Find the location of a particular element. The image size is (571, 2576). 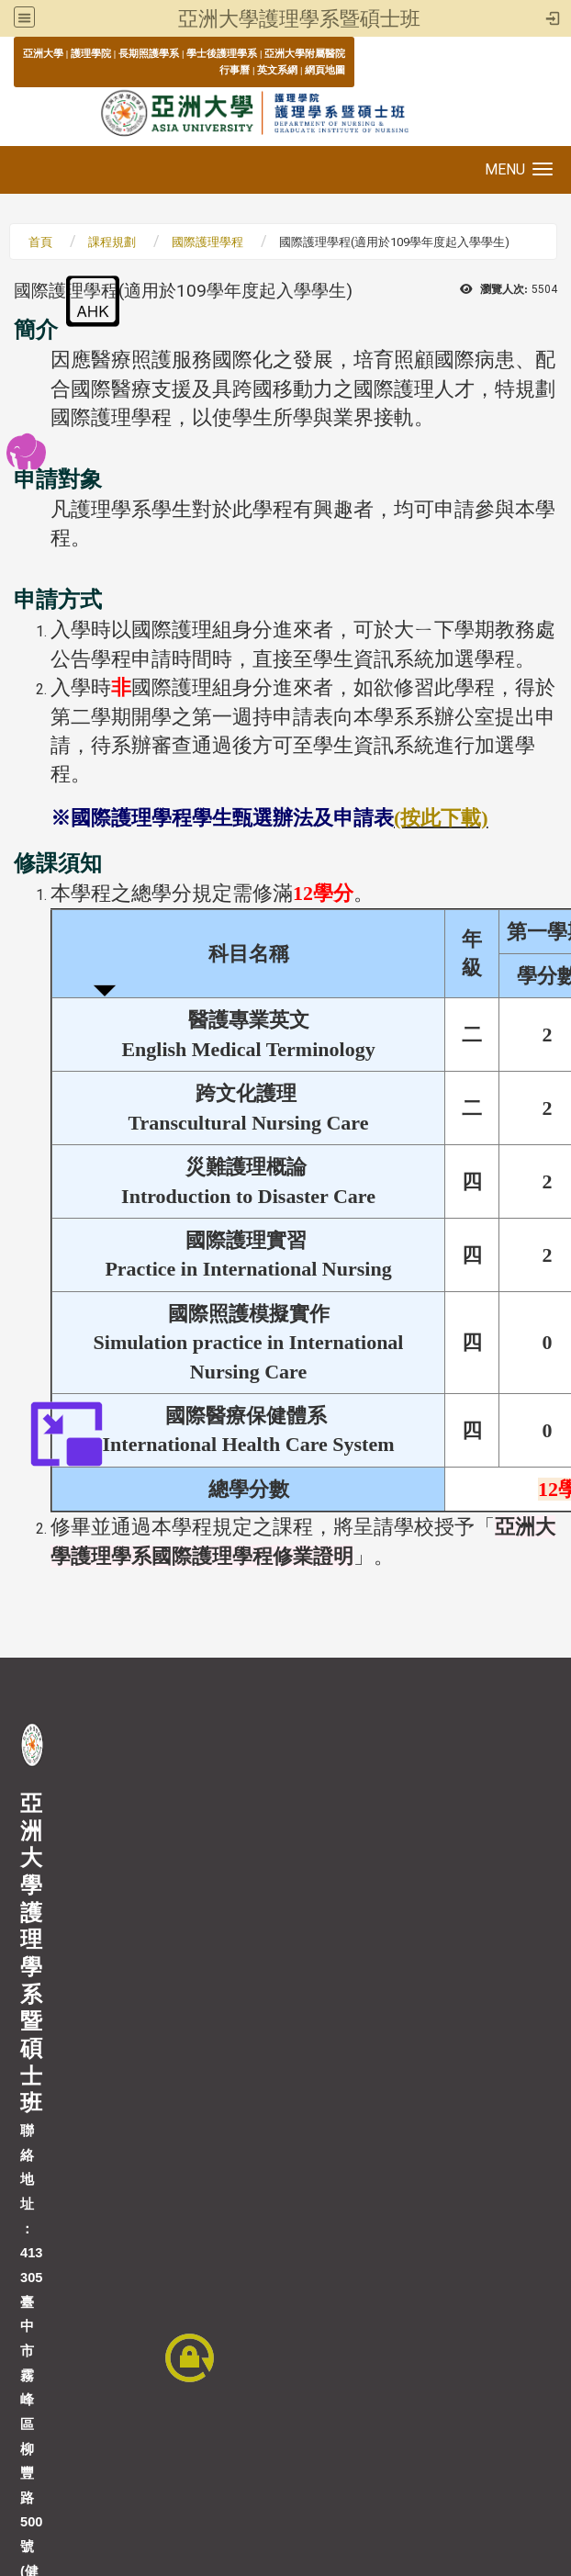

open laragon local development environment is located at coordinates (26, 451).